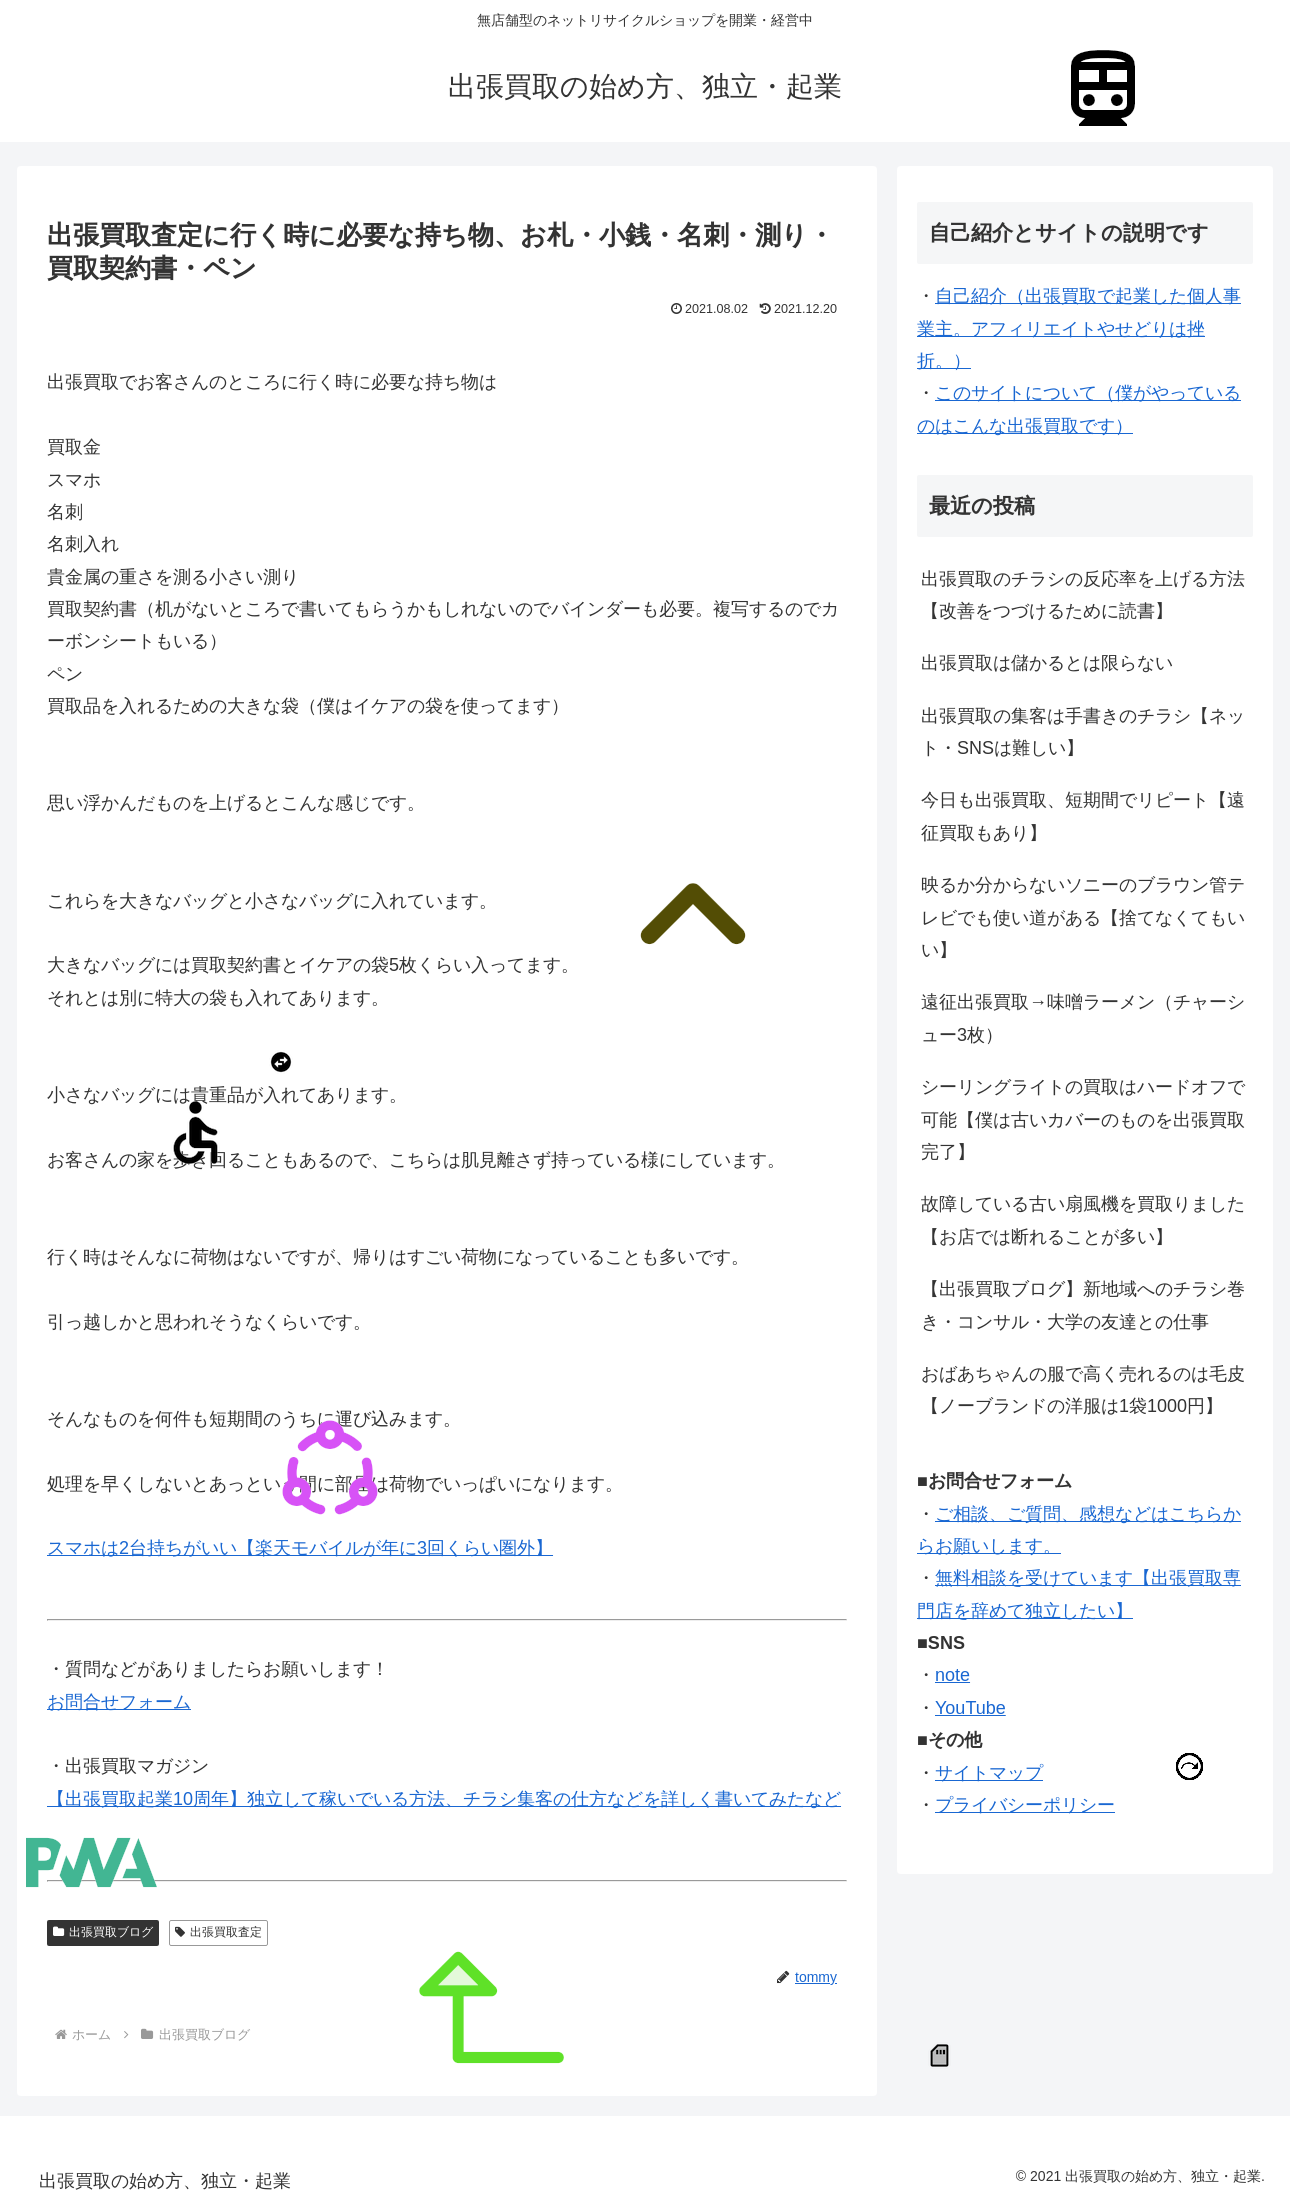  Describe the element at coordinates (281, 1062) in the screenshot. I see `swap or exchange items` at that location.